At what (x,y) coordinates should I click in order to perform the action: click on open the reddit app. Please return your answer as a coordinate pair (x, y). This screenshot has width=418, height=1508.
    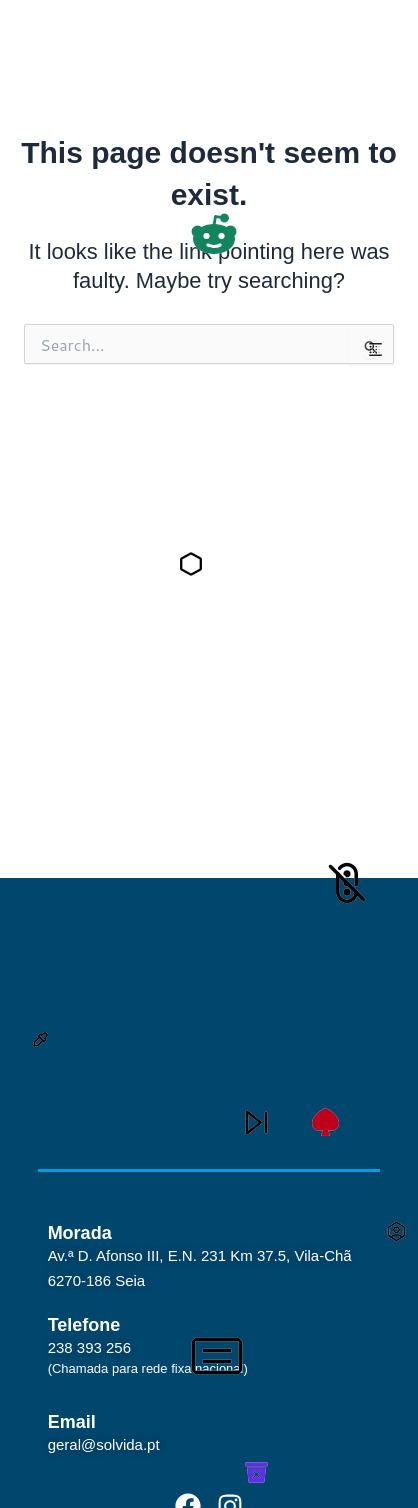
    Looking at the image, I should click on (214, 236).